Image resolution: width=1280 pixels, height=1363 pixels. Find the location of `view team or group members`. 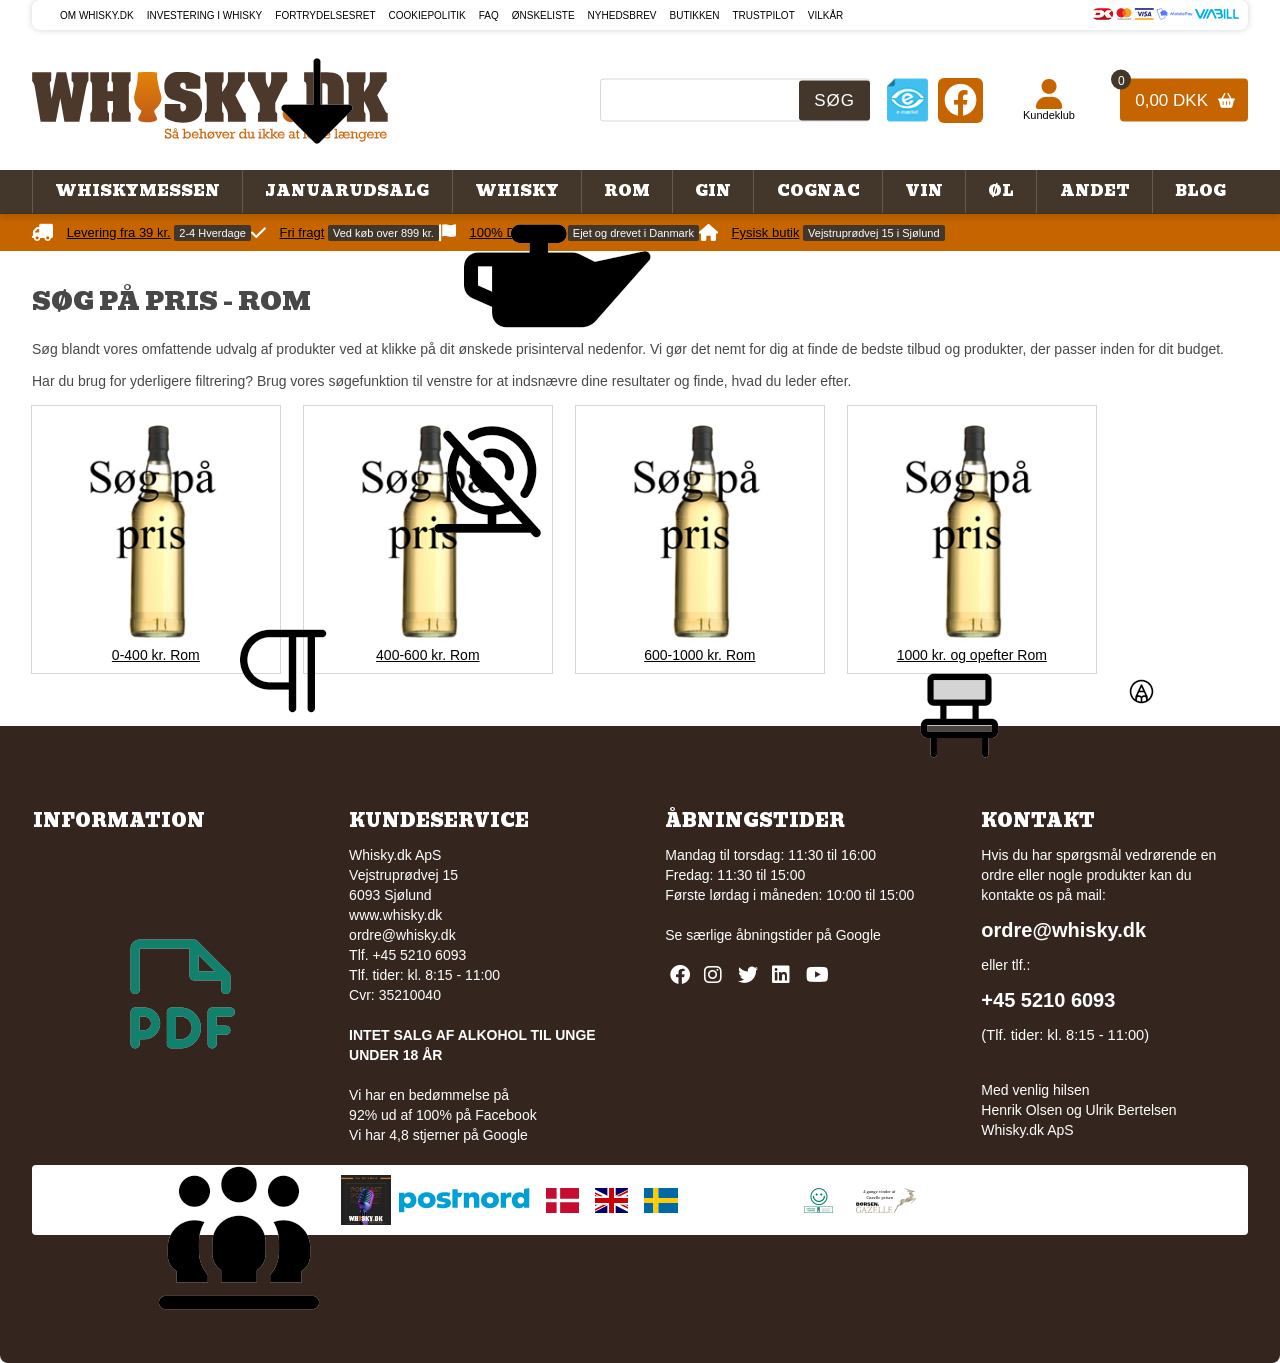

view team or group members is located at coordinates (239, 1238).